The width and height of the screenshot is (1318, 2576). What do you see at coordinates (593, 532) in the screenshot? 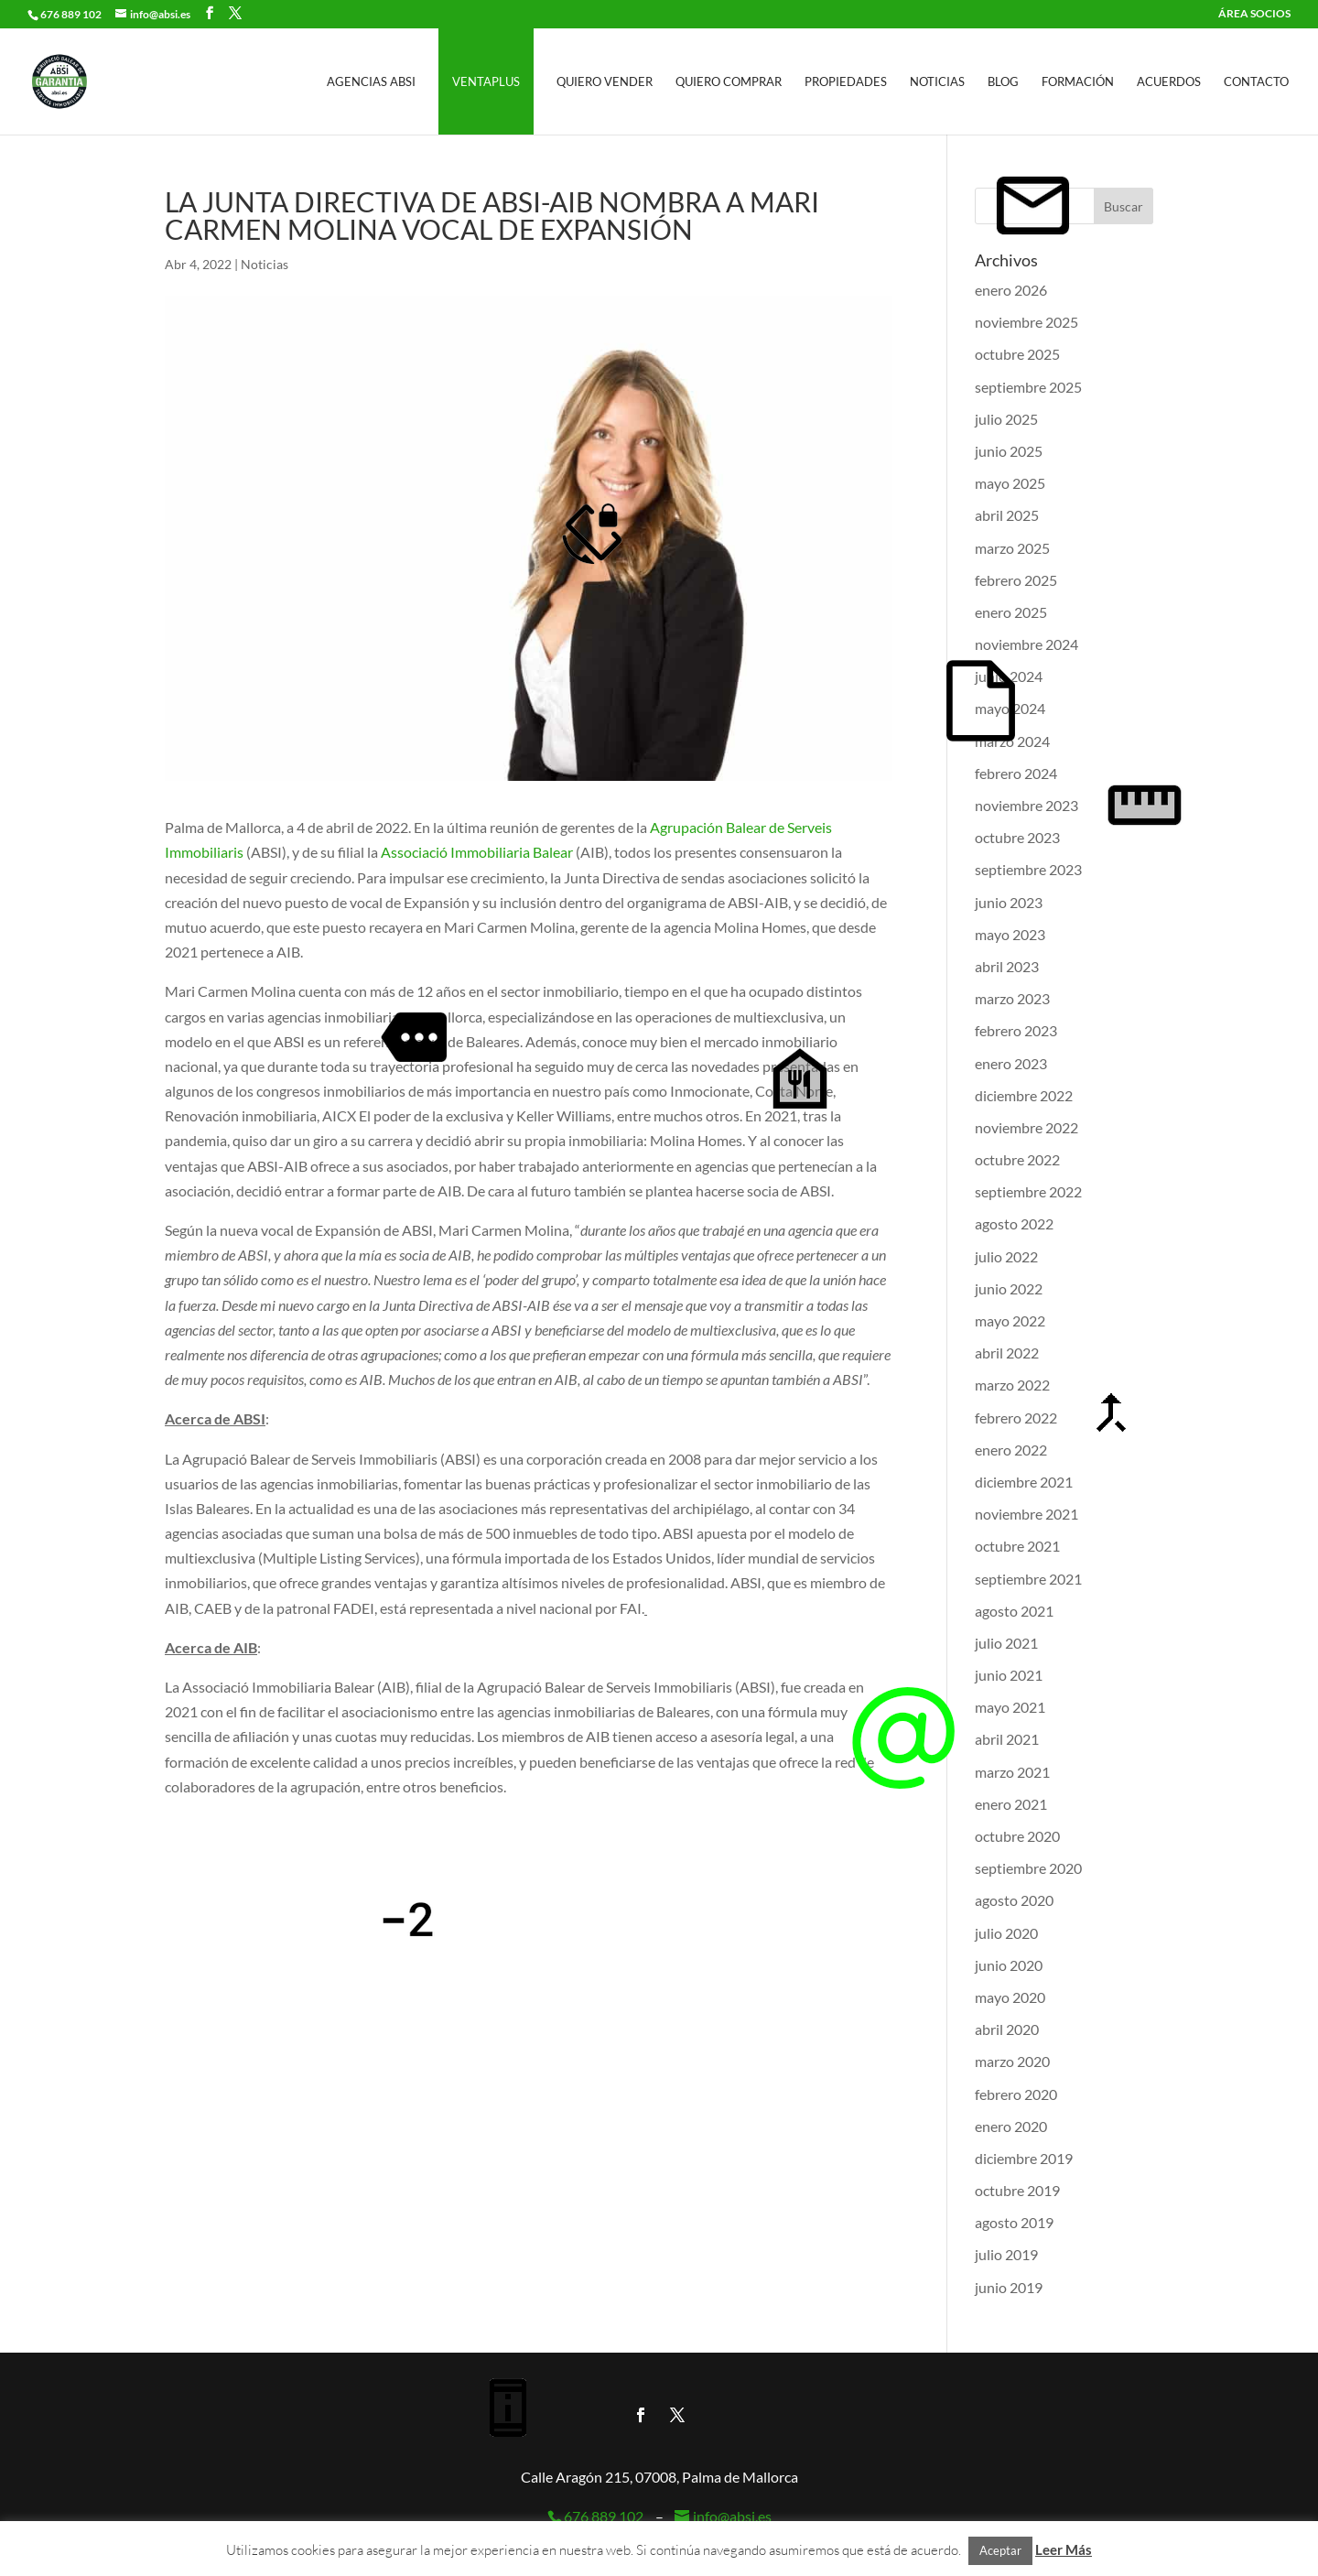
I see `lock screen rotation to current orientation` at bounding box center [593, 532].